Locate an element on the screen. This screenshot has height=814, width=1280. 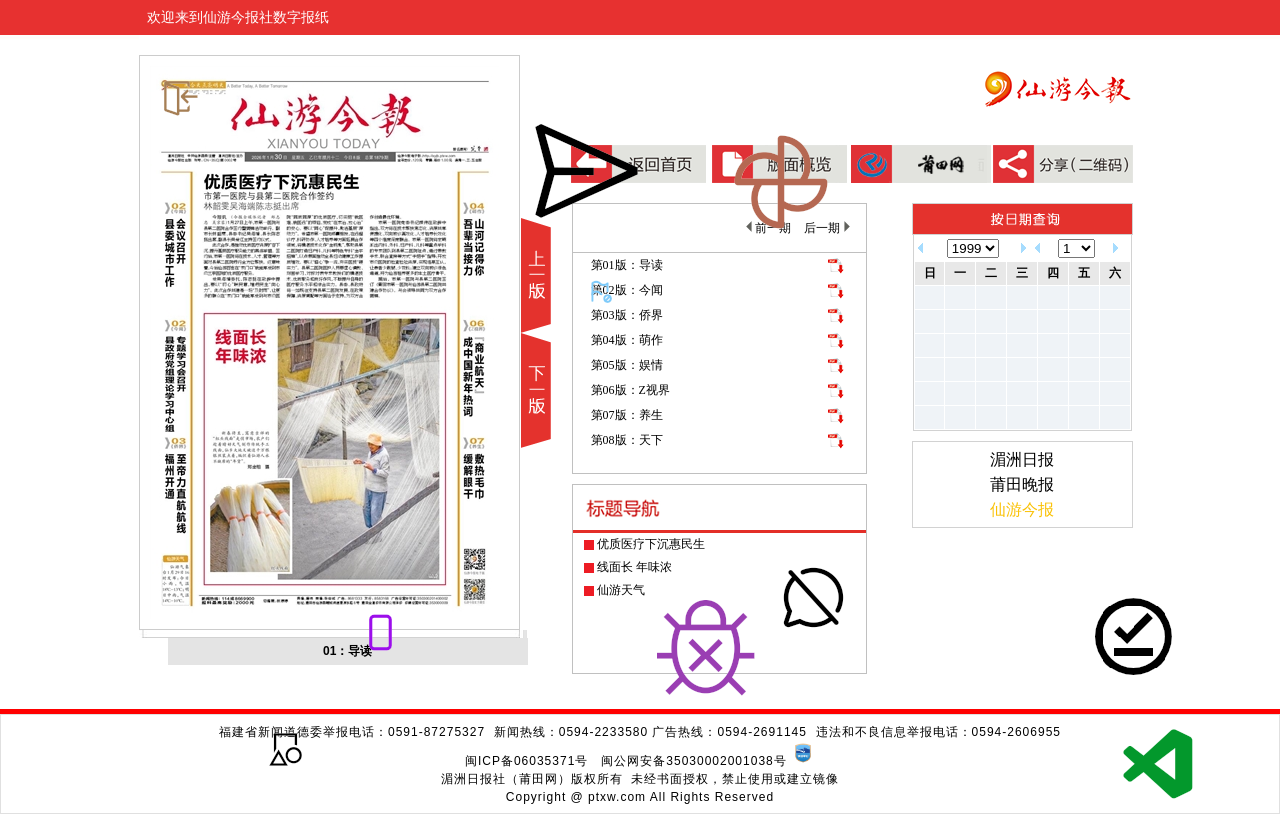
open google photos is located at coordinates (781, 182).